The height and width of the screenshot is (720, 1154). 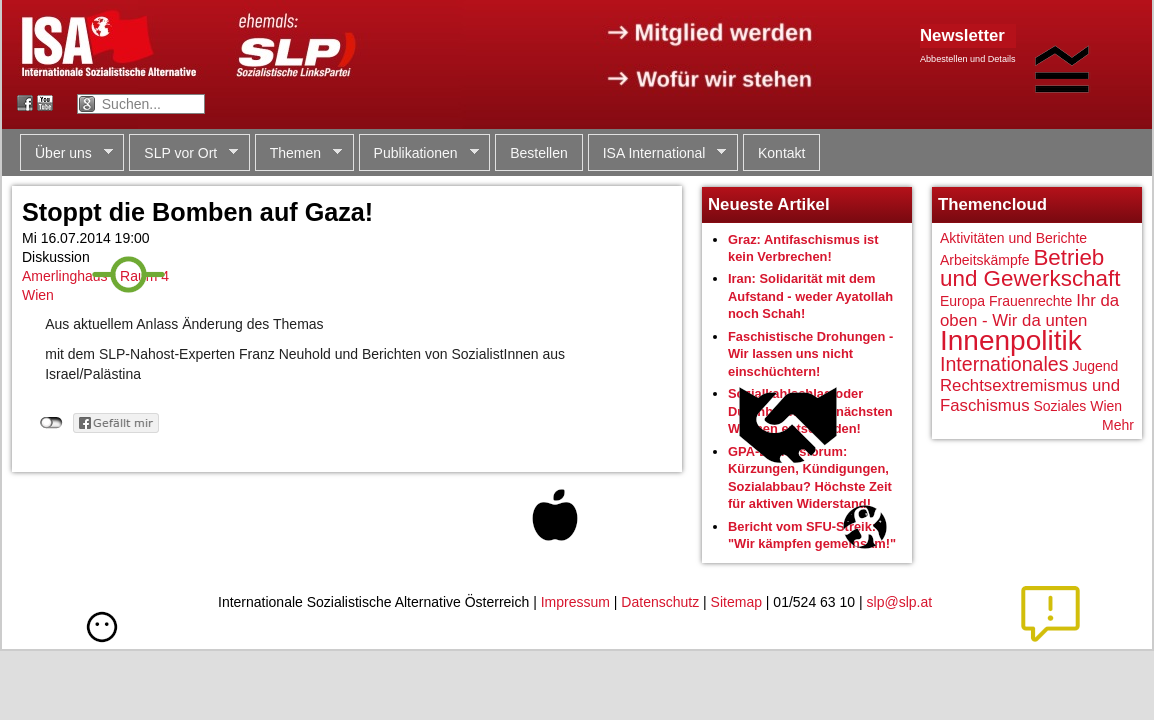 I want to click on access health or nutrition features, so click(x=555, y=515).